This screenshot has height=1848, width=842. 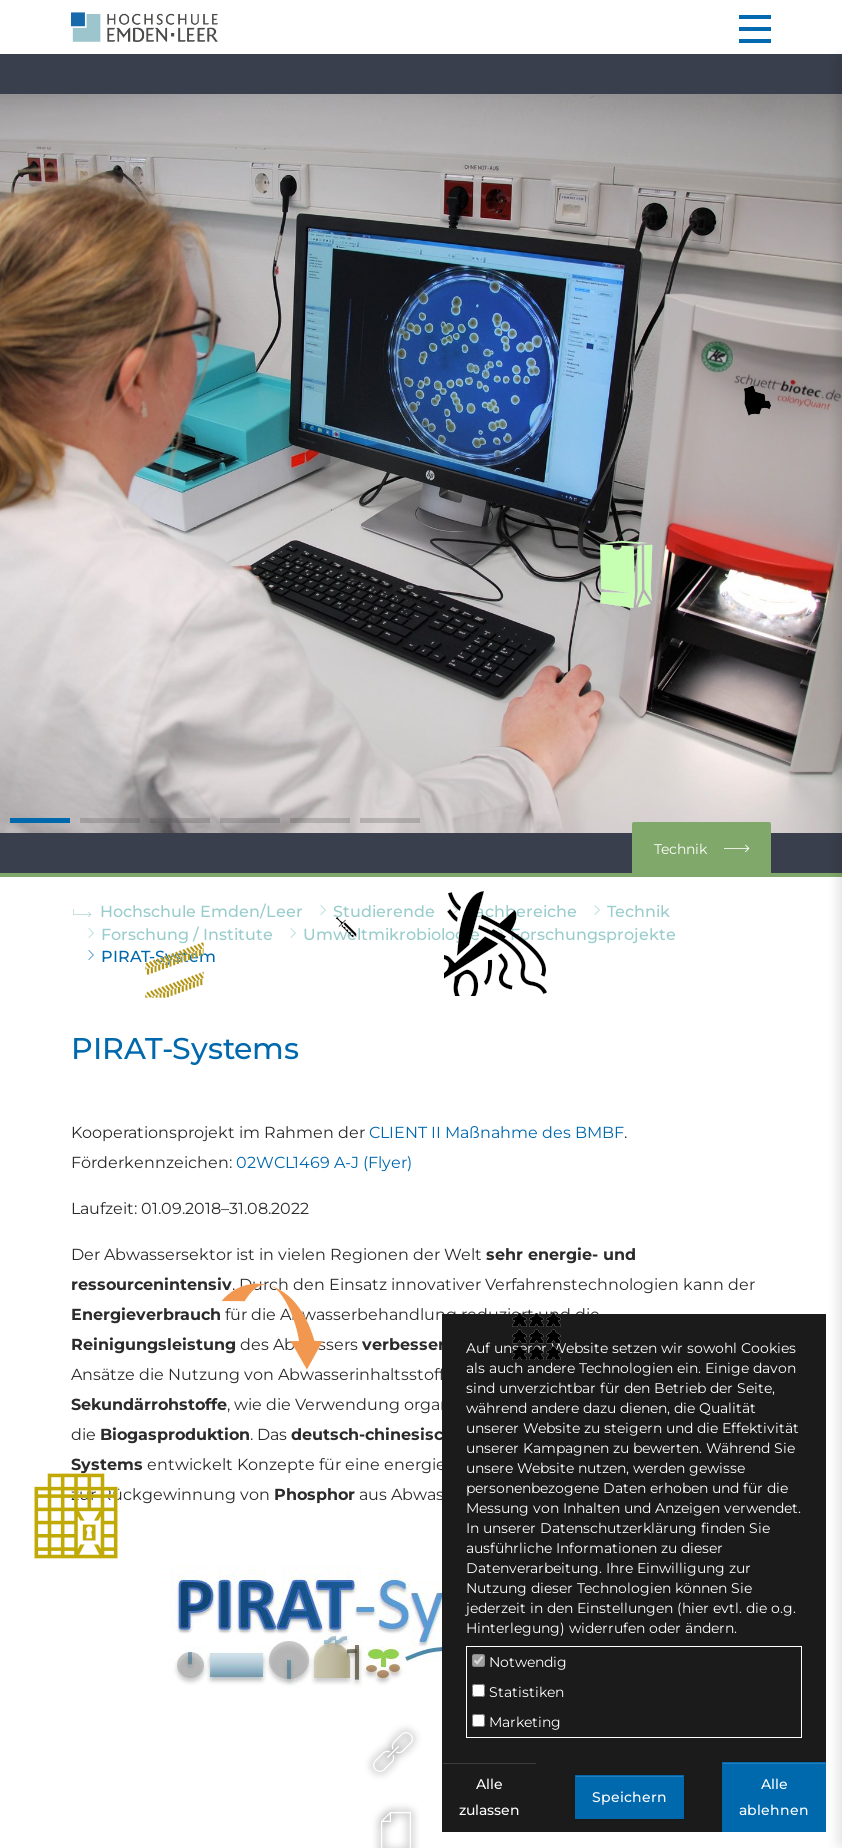 I want to click on select Bolivia as your country or region, so click(x=757, y=400).